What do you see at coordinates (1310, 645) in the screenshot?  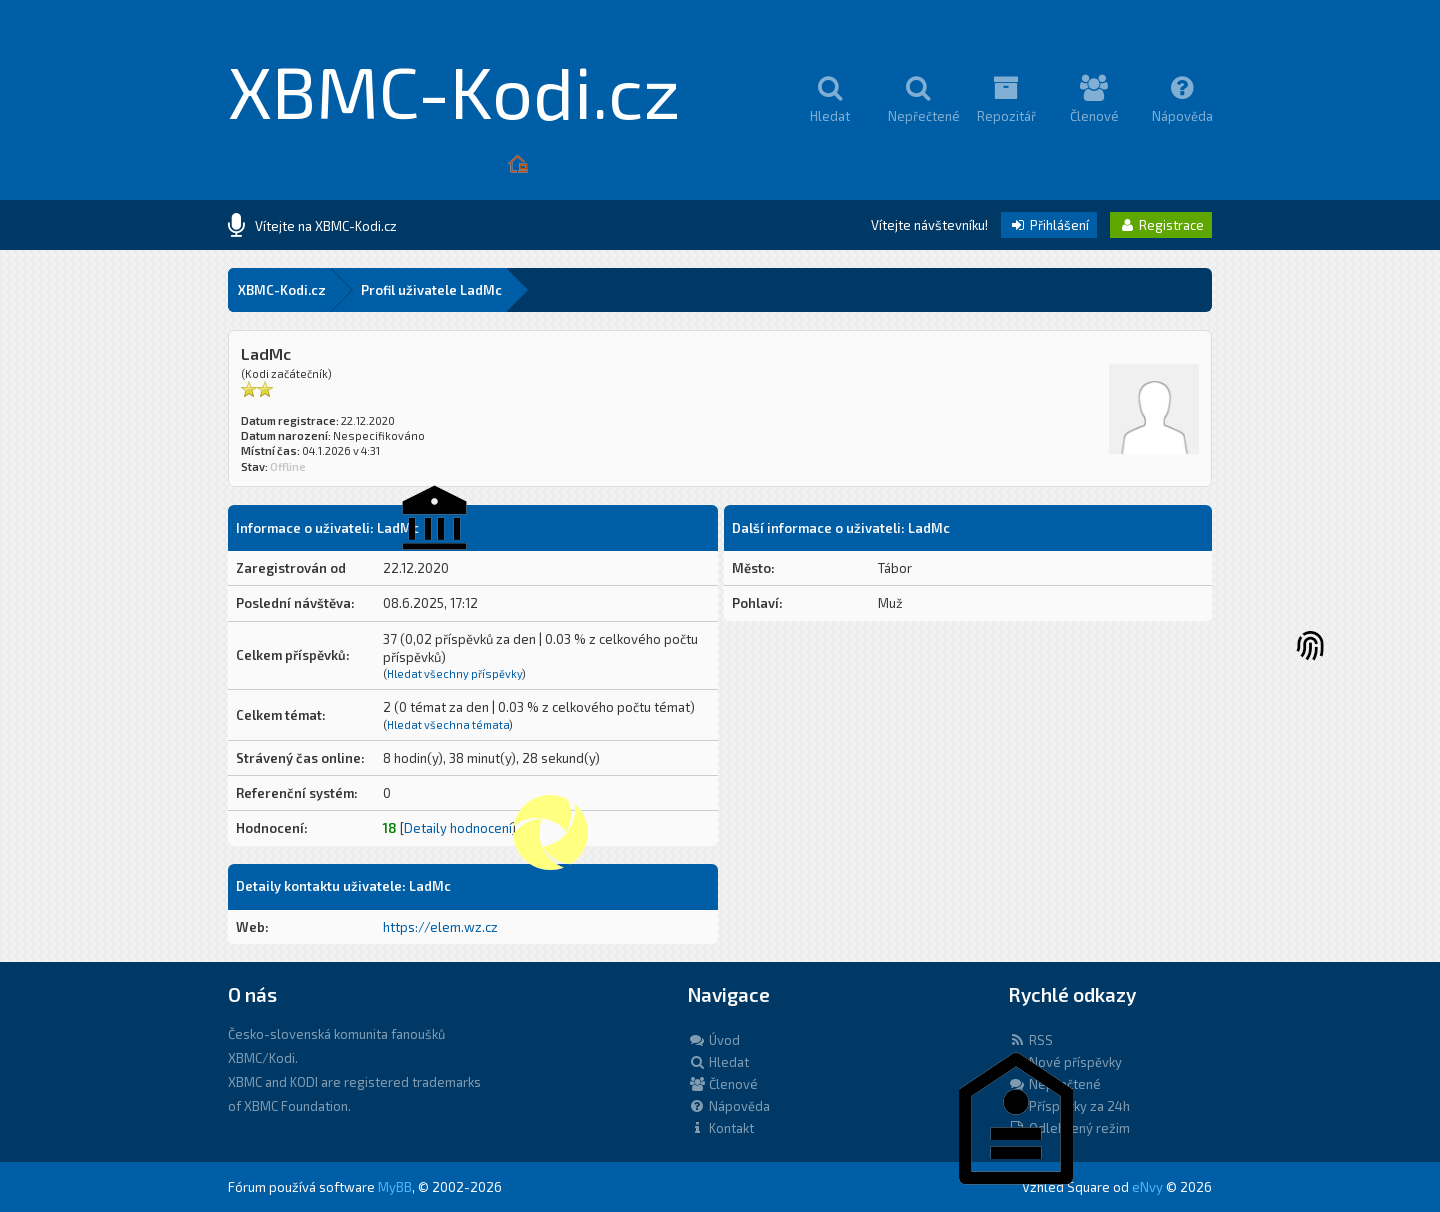 I see `authenticate using fingerprint recognition` at bounding box center [1310, 645].